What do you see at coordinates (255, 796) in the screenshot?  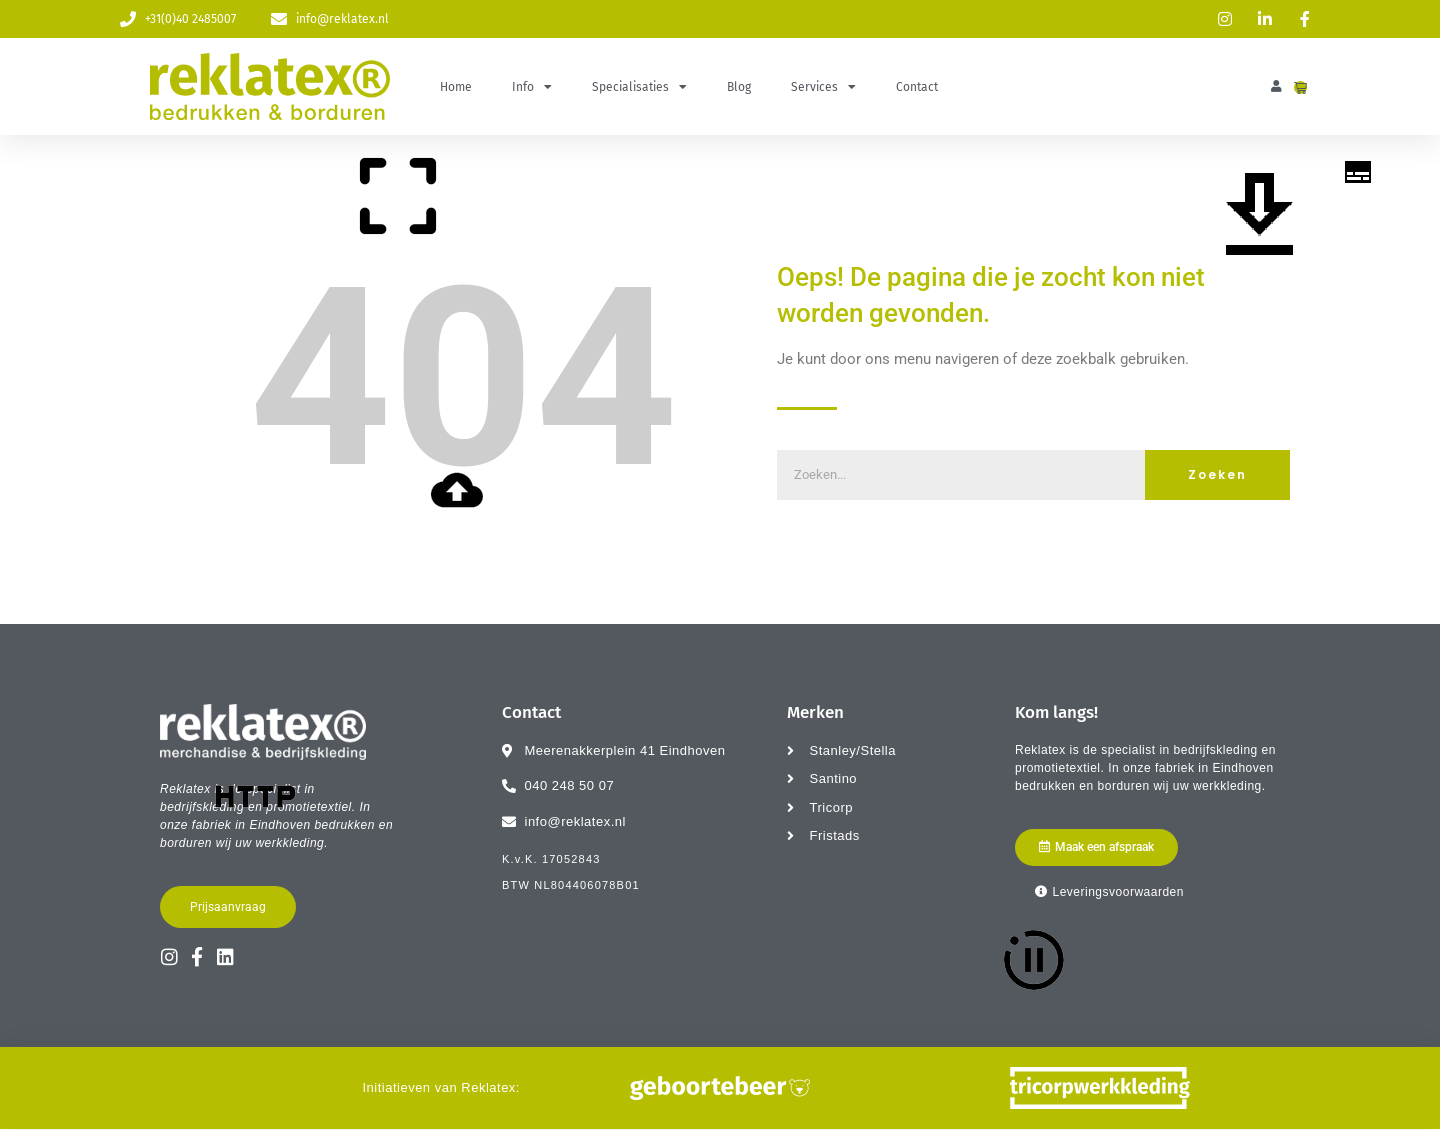 I see `indicates a web link or URL` at bounding box center [255, 796].